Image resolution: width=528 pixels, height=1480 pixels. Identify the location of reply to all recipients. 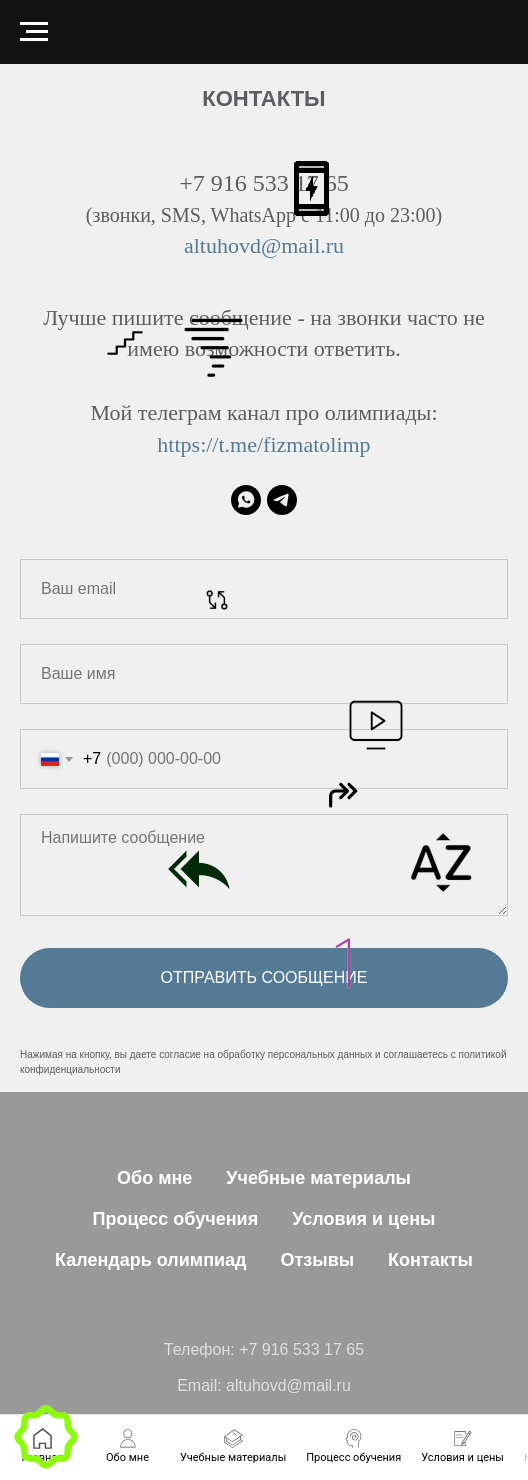
(199, 869).